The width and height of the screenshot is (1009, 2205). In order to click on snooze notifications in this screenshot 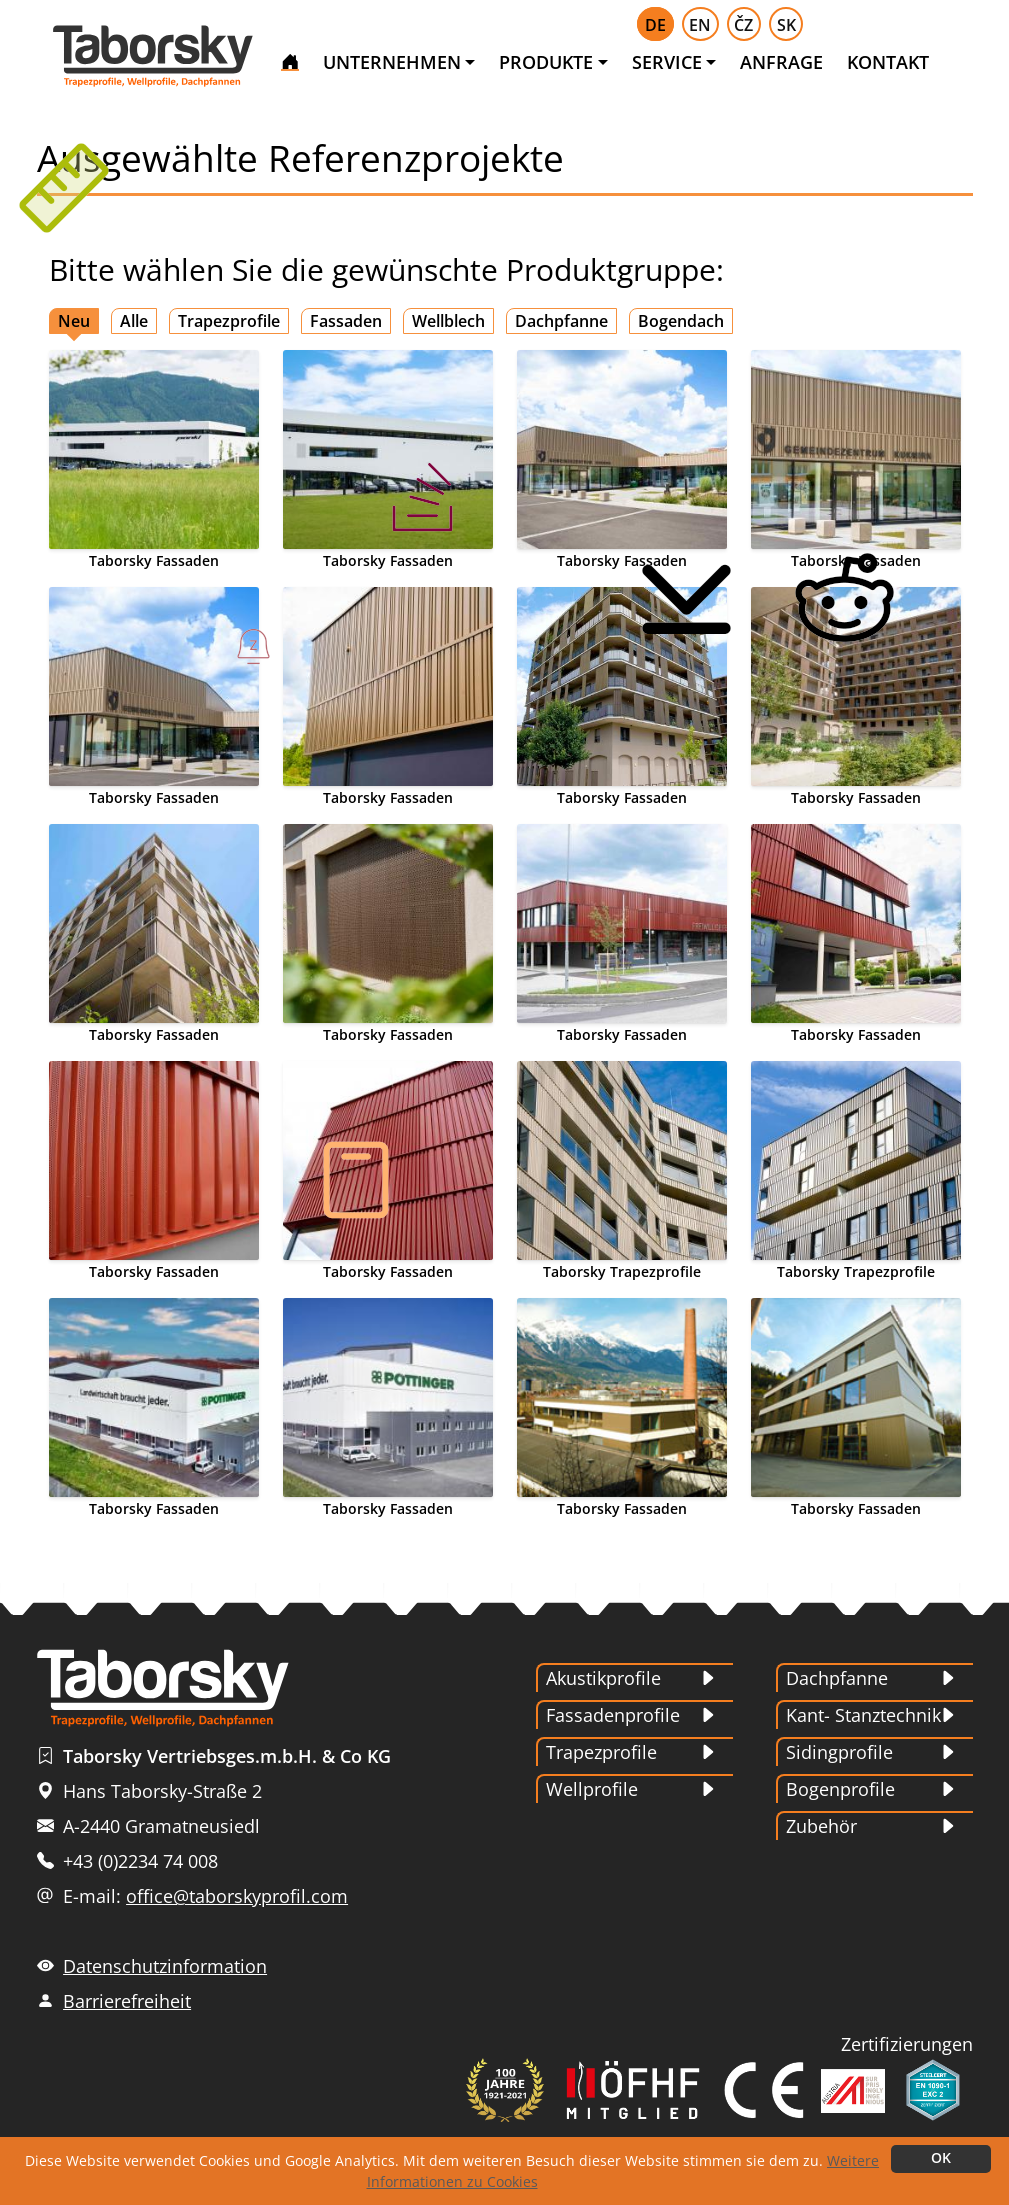, I will do `click(253, 646)`.